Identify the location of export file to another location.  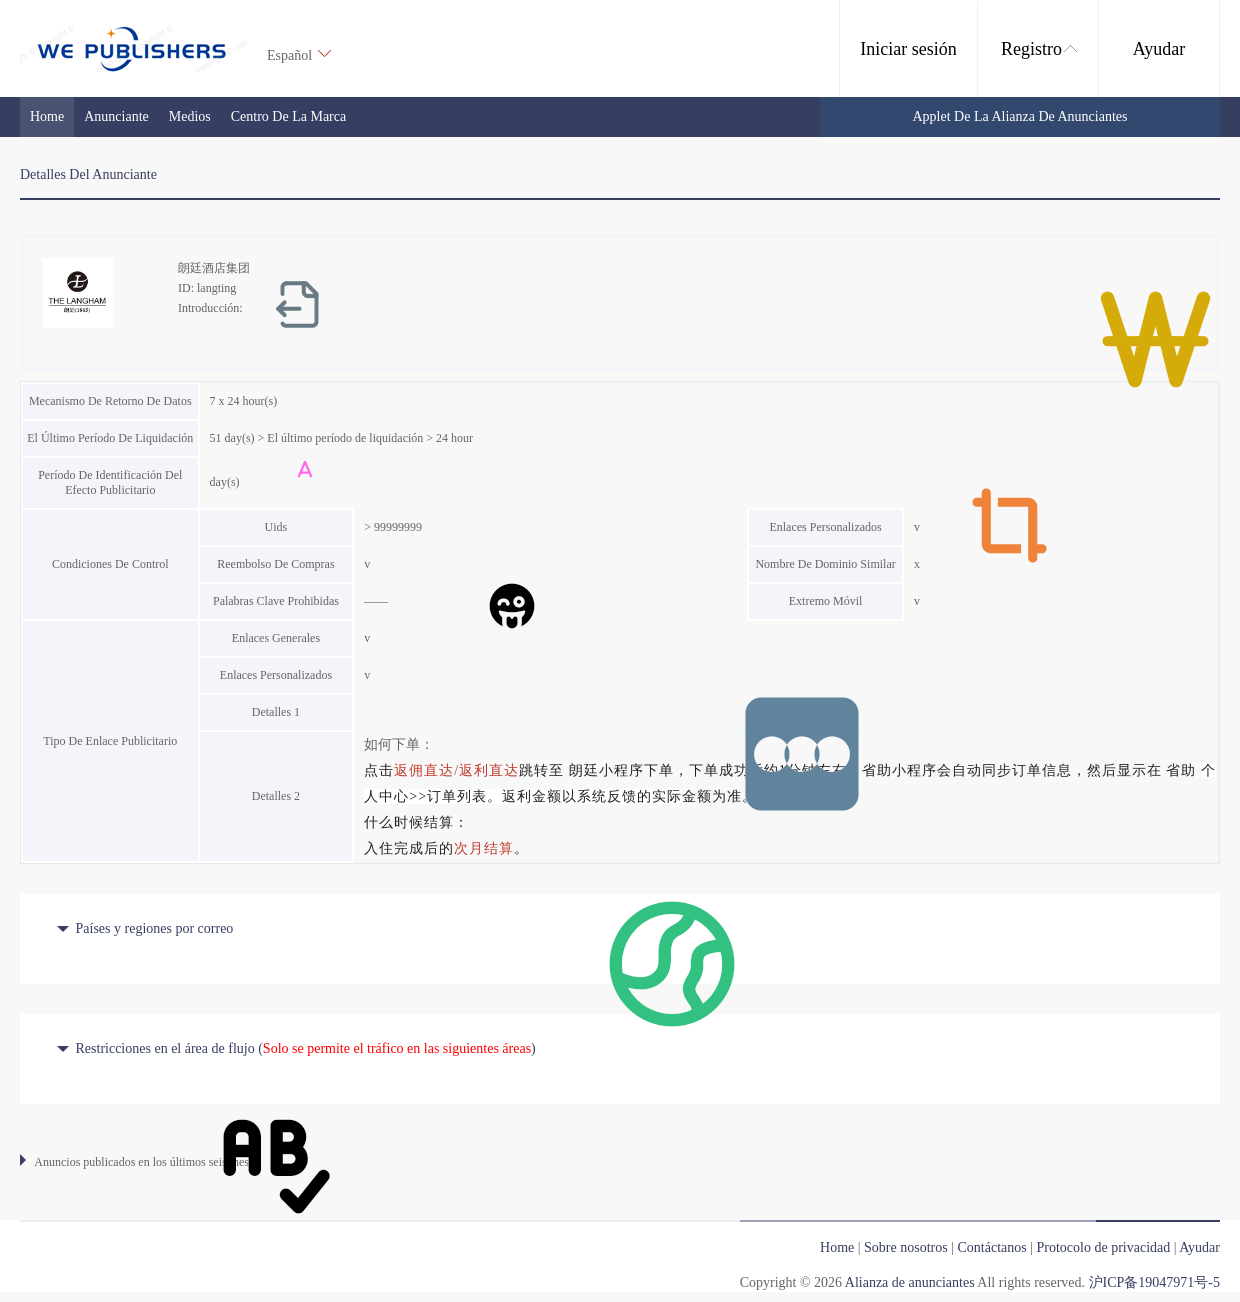
(299, 304).